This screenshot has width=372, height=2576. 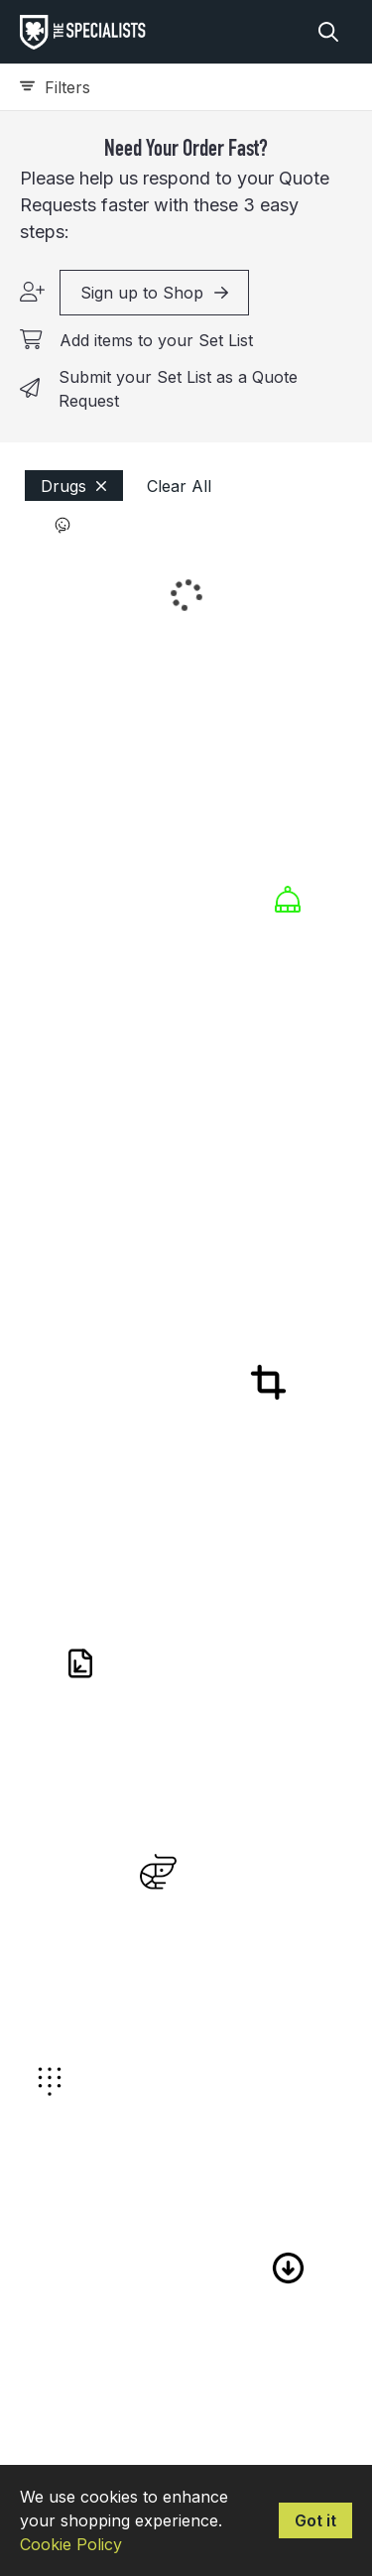 I want to click on open the numeric keypad, so click(x=50, y=2081).